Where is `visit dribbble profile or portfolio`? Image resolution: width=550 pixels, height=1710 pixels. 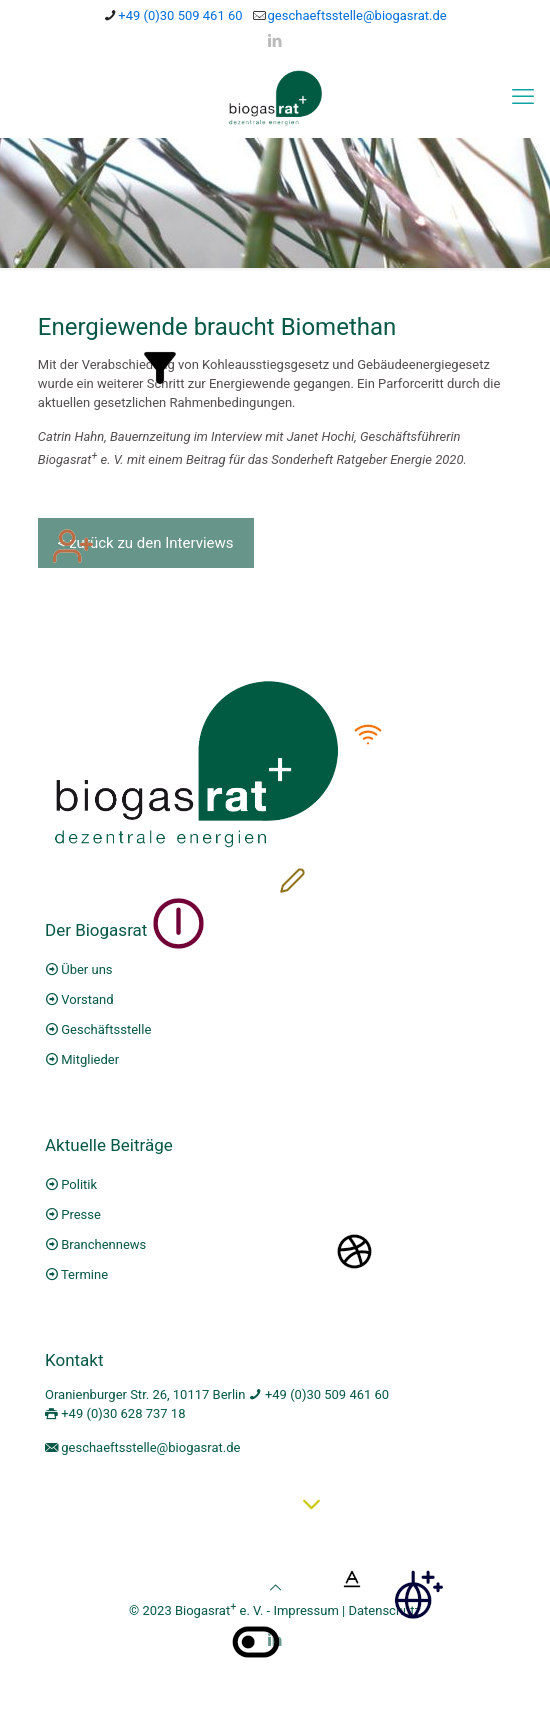 visit dribbble profile or portfolio is located at coordinates (354, 1251).